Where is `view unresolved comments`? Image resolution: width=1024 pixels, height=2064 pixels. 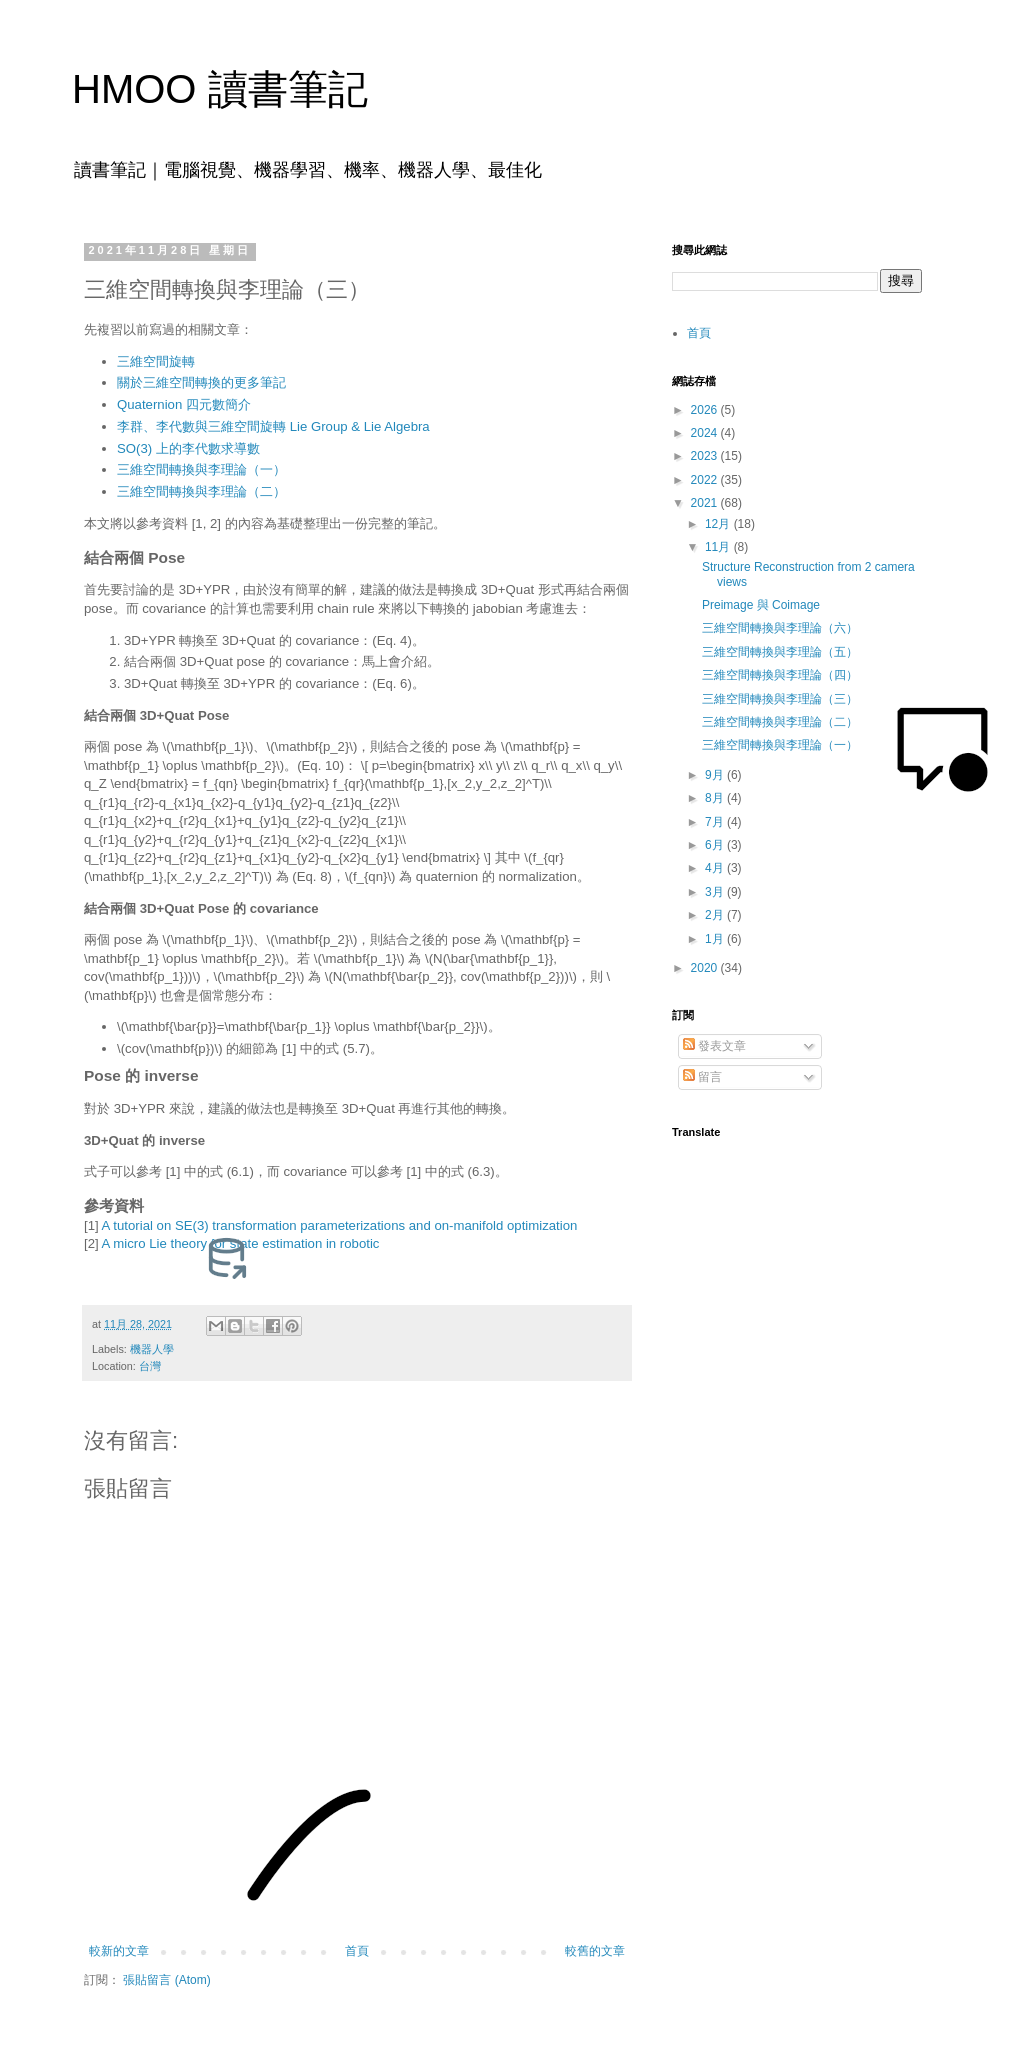
view unresolved comments is located at coordinates (942, 746).